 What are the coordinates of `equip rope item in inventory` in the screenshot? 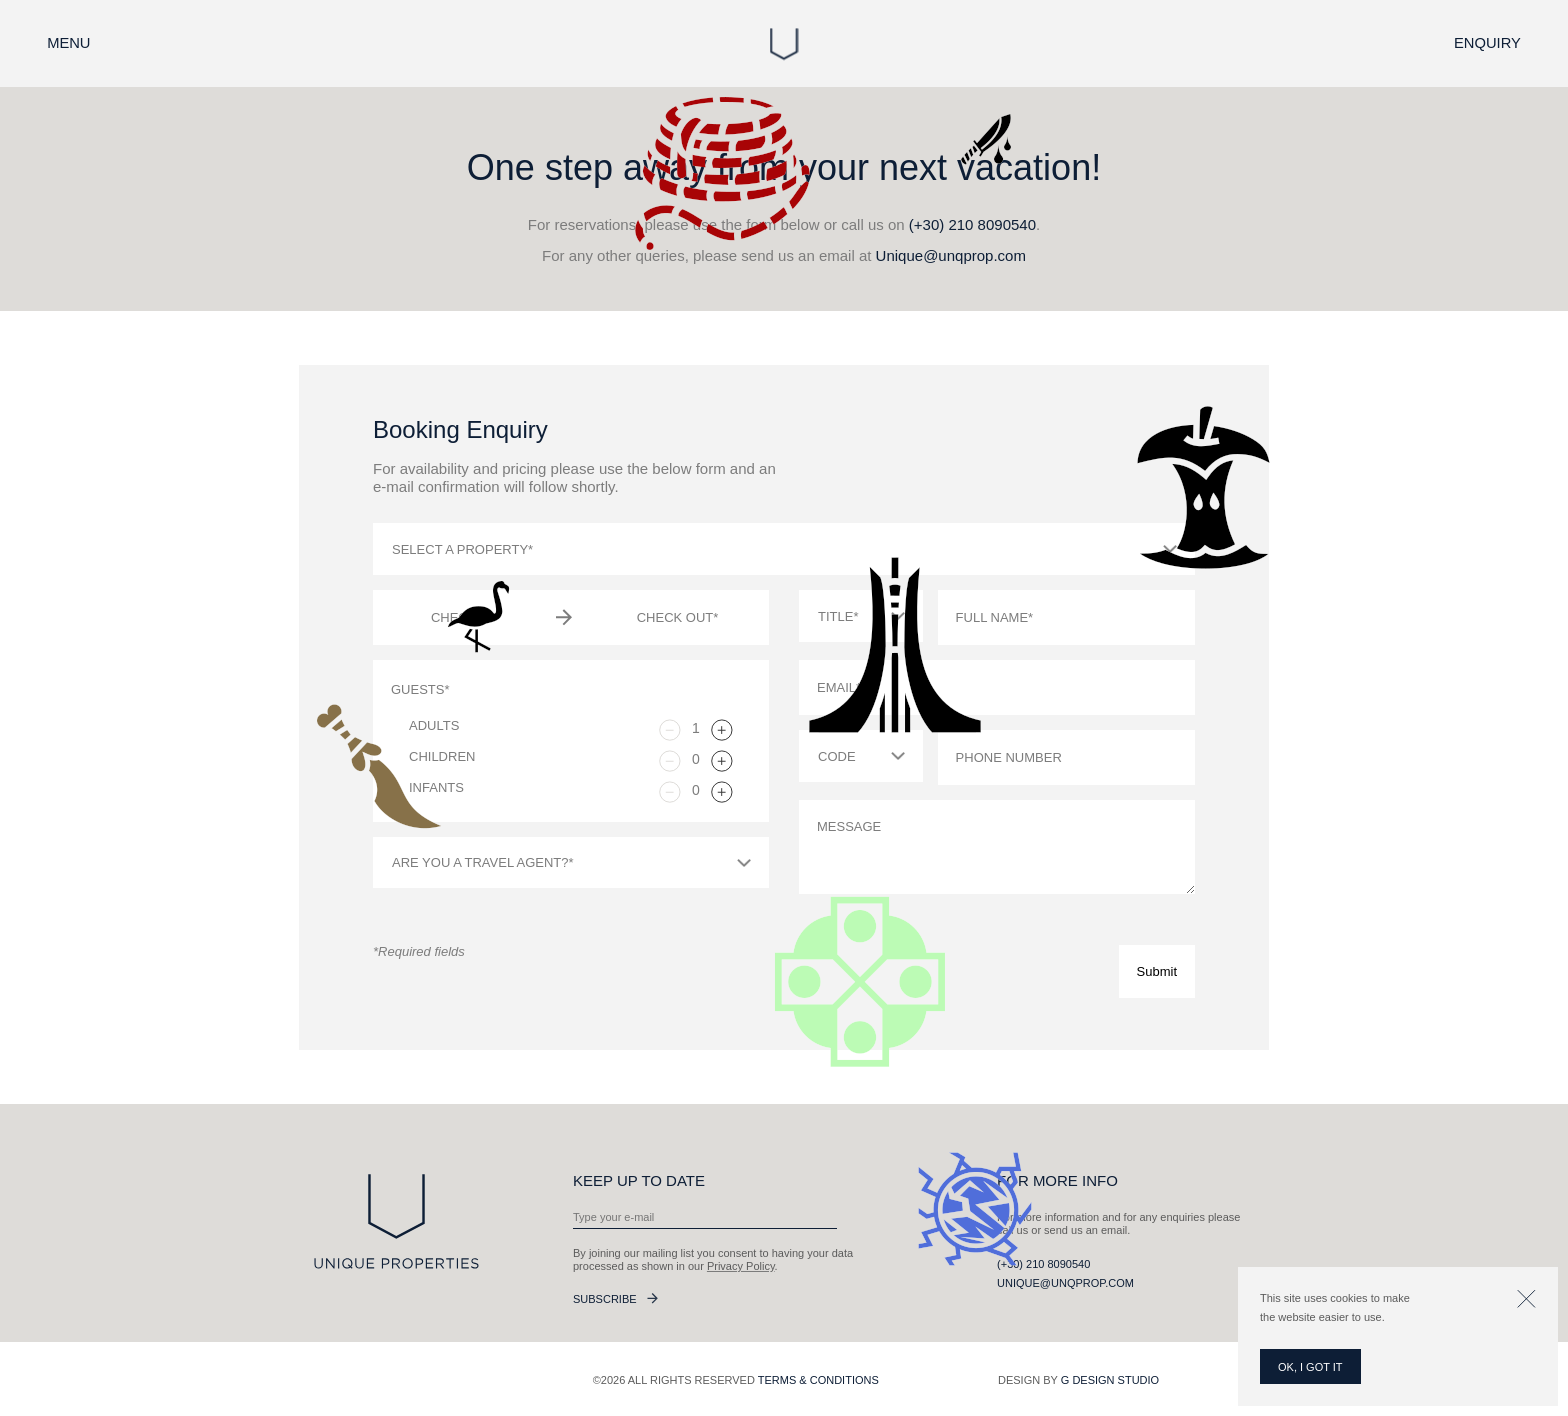 It's located at (722, 173).